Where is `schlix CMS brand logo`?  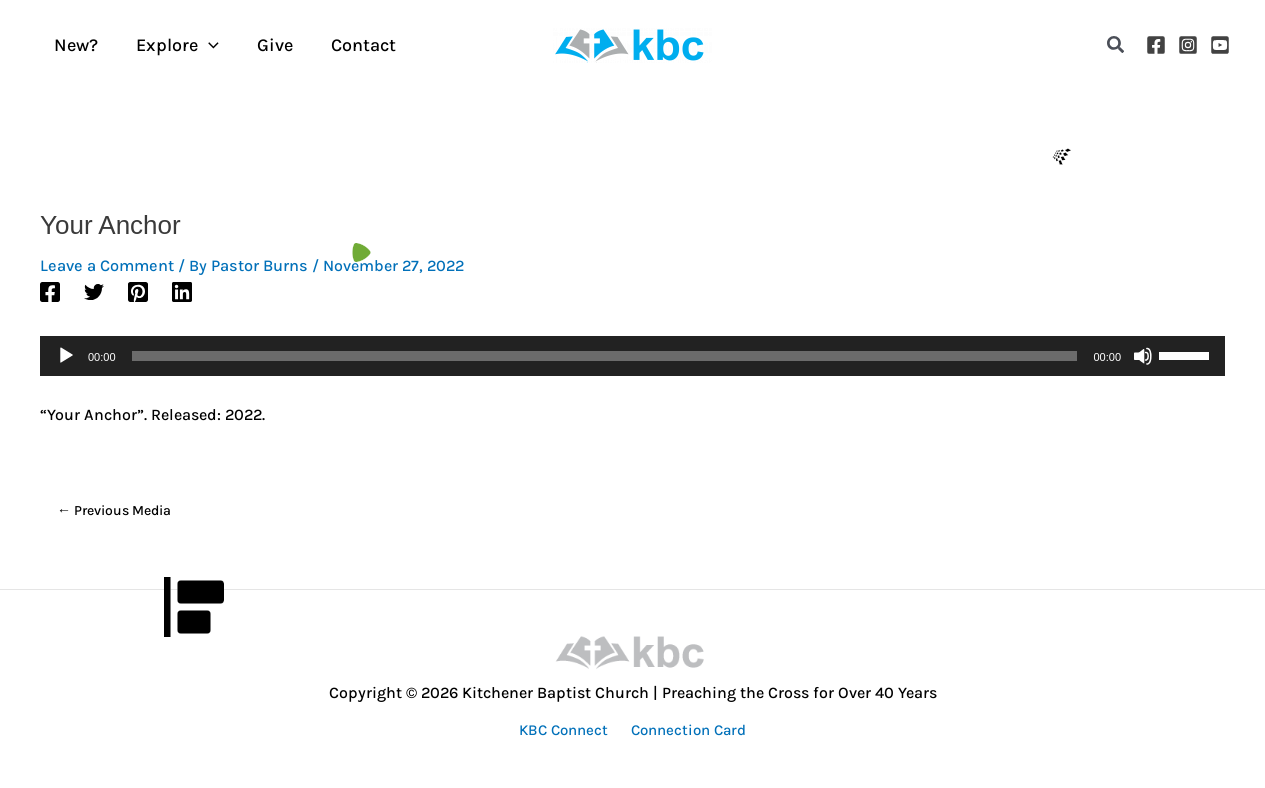 schlix CMS brand logo is located at coordinates (1062, 156).